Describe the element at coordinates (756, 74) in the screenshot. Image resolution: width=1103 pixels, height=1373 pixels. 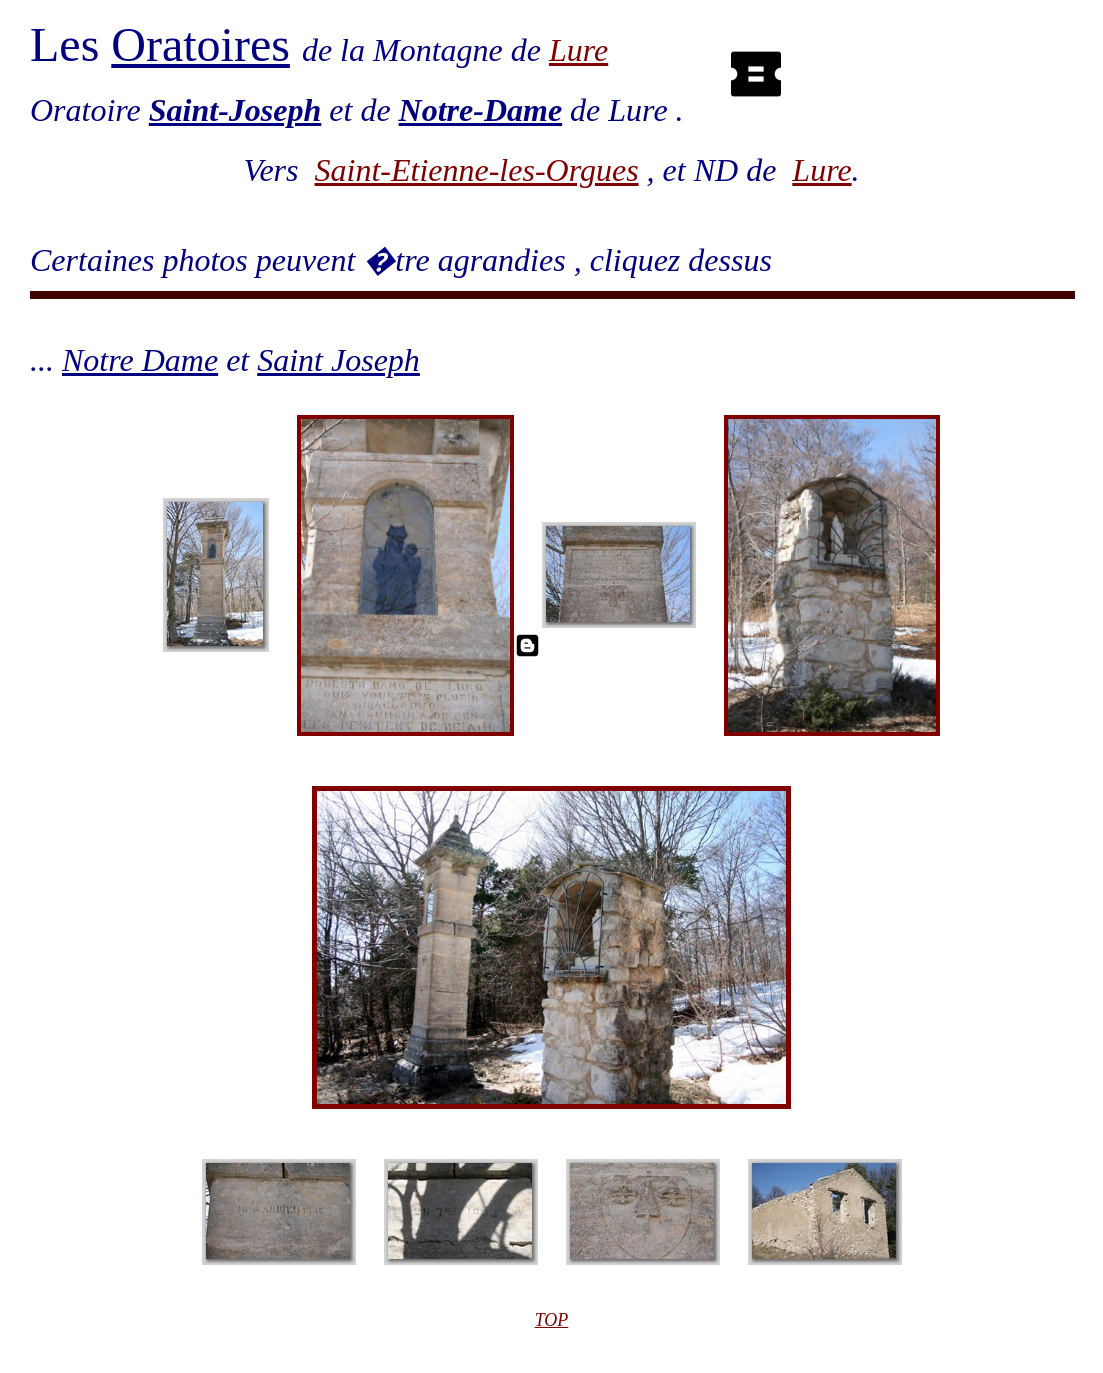
I see `view available coupons or discounts` at that location.